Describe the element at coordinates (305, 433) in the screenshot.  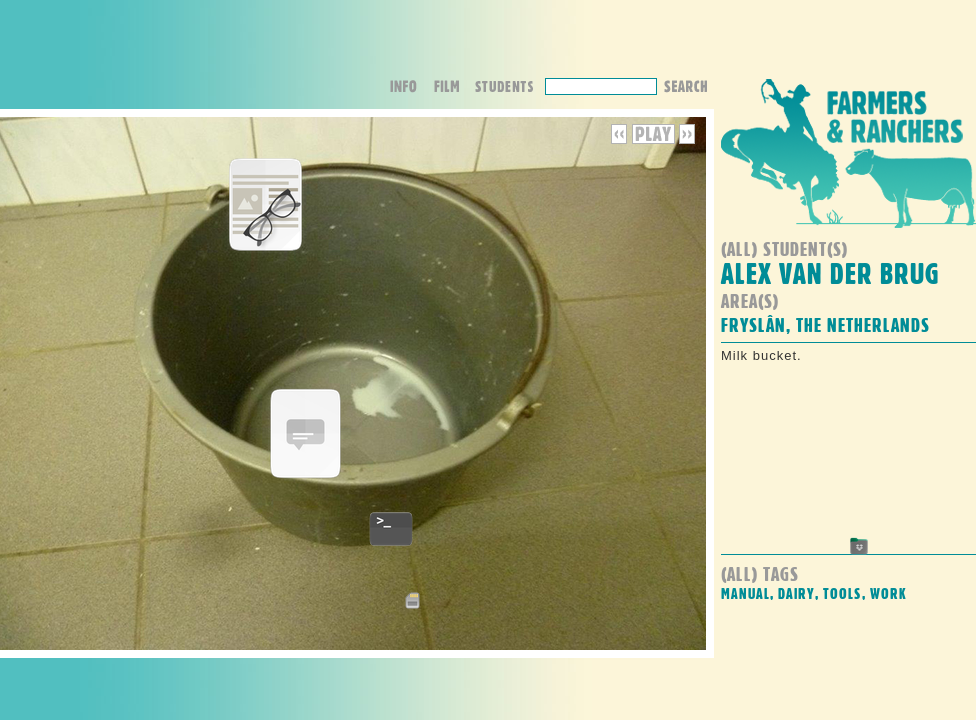
I see `a SAMI subtitle or caption file` at that location.